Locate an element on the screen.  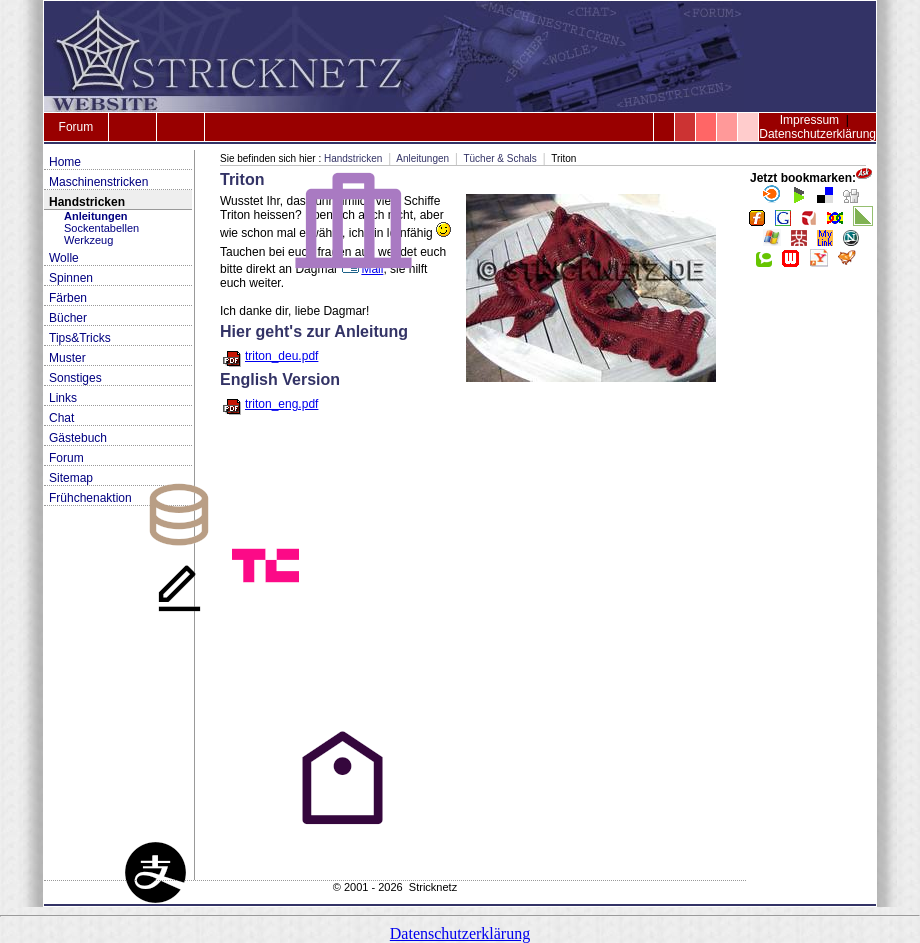
visit techcrunch website is located at coordinates (265, 565).